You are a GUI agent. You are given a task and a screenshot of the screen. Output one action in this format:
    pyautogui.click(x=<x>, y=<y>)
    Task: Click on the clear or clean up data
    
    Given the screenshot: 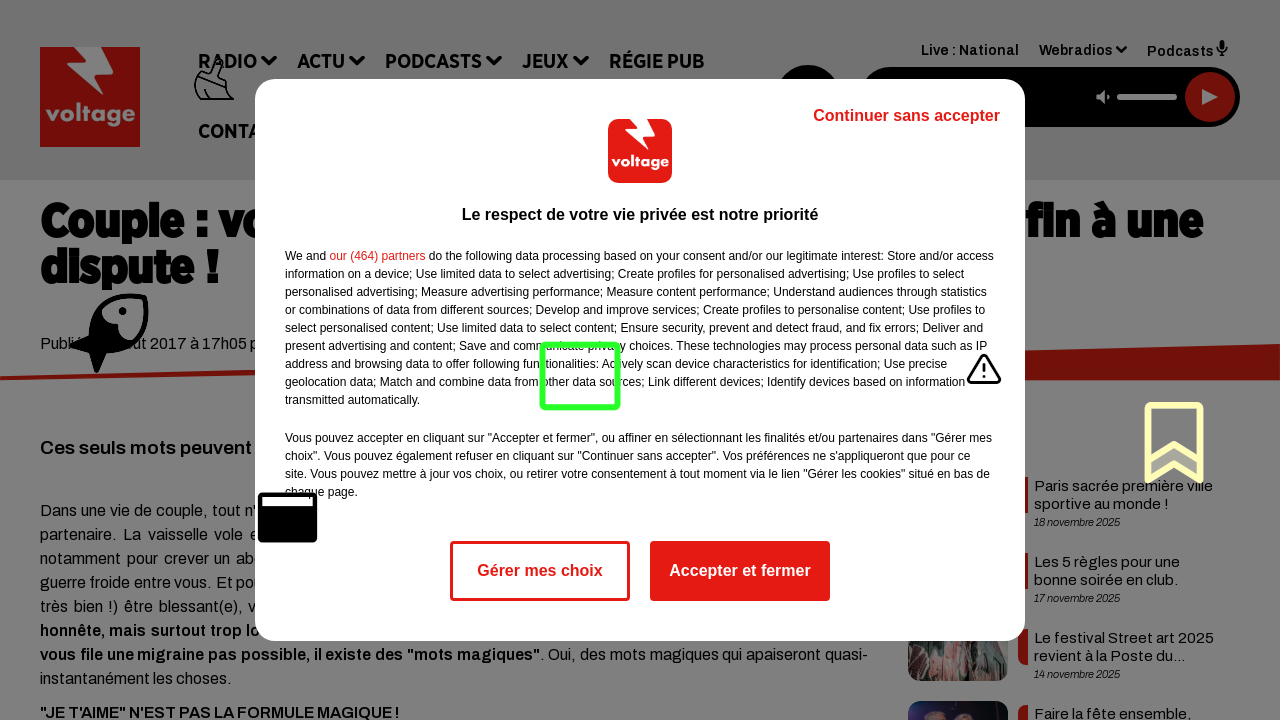 What is the action you would take?
    pyautogui.click(x=213, y=80)
    